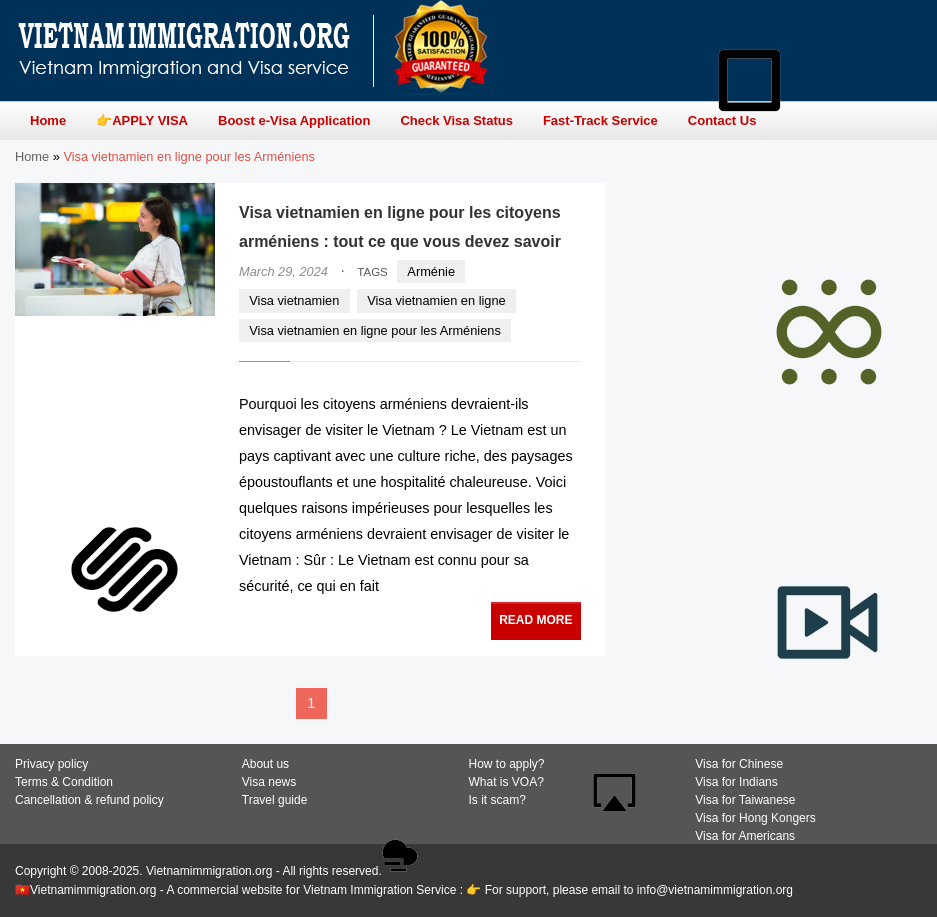  I want to click on stream content to an airplay-enabled device, so click(614, 792).